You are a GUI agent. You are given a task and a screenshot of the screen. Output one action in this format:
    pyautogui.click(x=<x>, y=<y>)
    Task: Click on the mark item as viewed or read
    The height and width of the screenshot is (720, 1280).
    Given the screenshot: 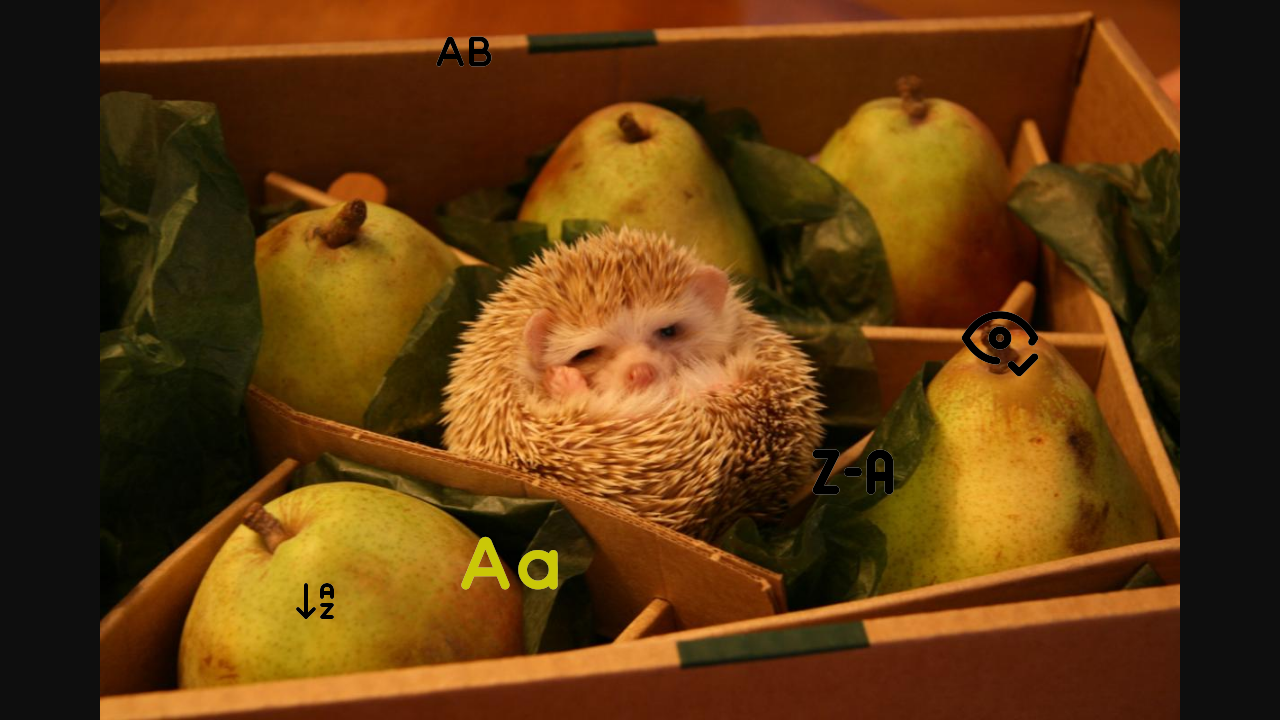 What is the action you would take?
    pyautogui.click(x=1000, y=338)
    